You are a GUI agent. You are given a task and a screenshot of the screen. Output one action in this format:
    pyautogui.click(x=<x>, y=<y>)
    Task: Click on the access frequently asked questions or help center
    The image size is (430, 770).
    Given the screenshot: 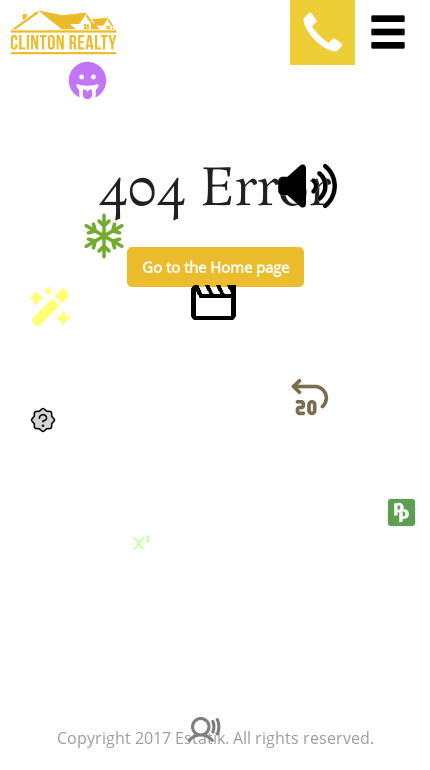 What is the action you would take?
    pyautogui.click(x=43, y=420)
    